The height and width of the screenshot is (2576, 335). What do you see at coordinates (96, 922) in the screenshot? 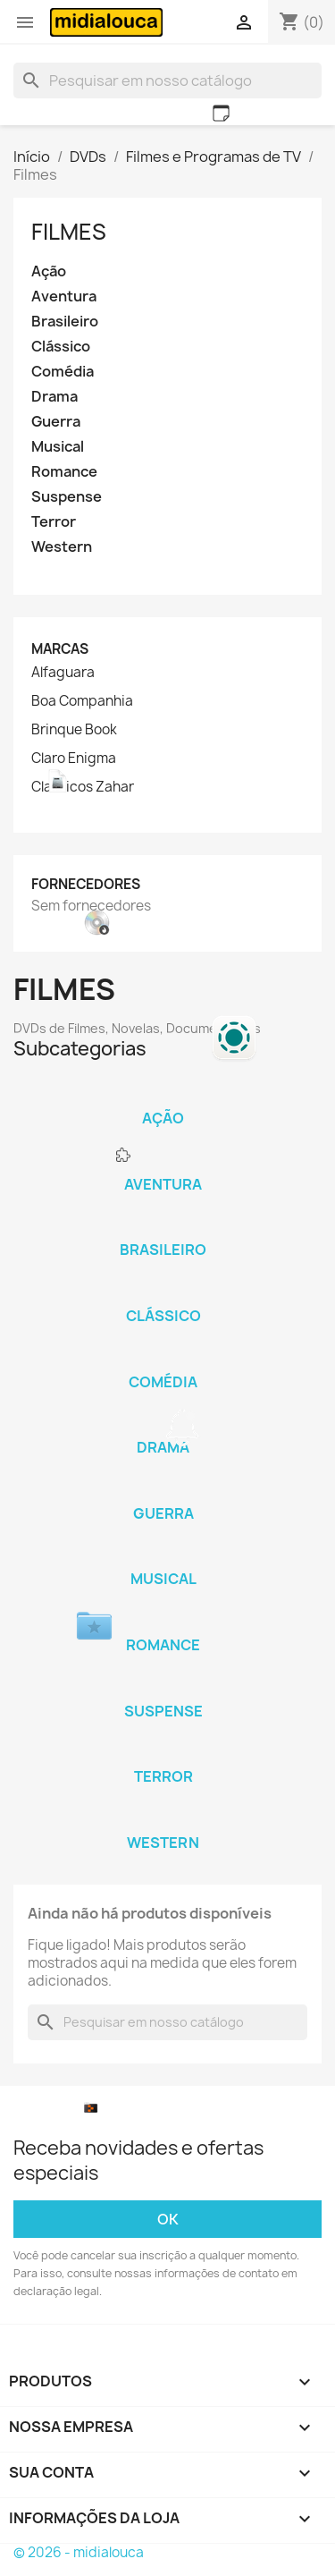
I see `burn files to a CD or DVD` at bounding box center [96, 922].